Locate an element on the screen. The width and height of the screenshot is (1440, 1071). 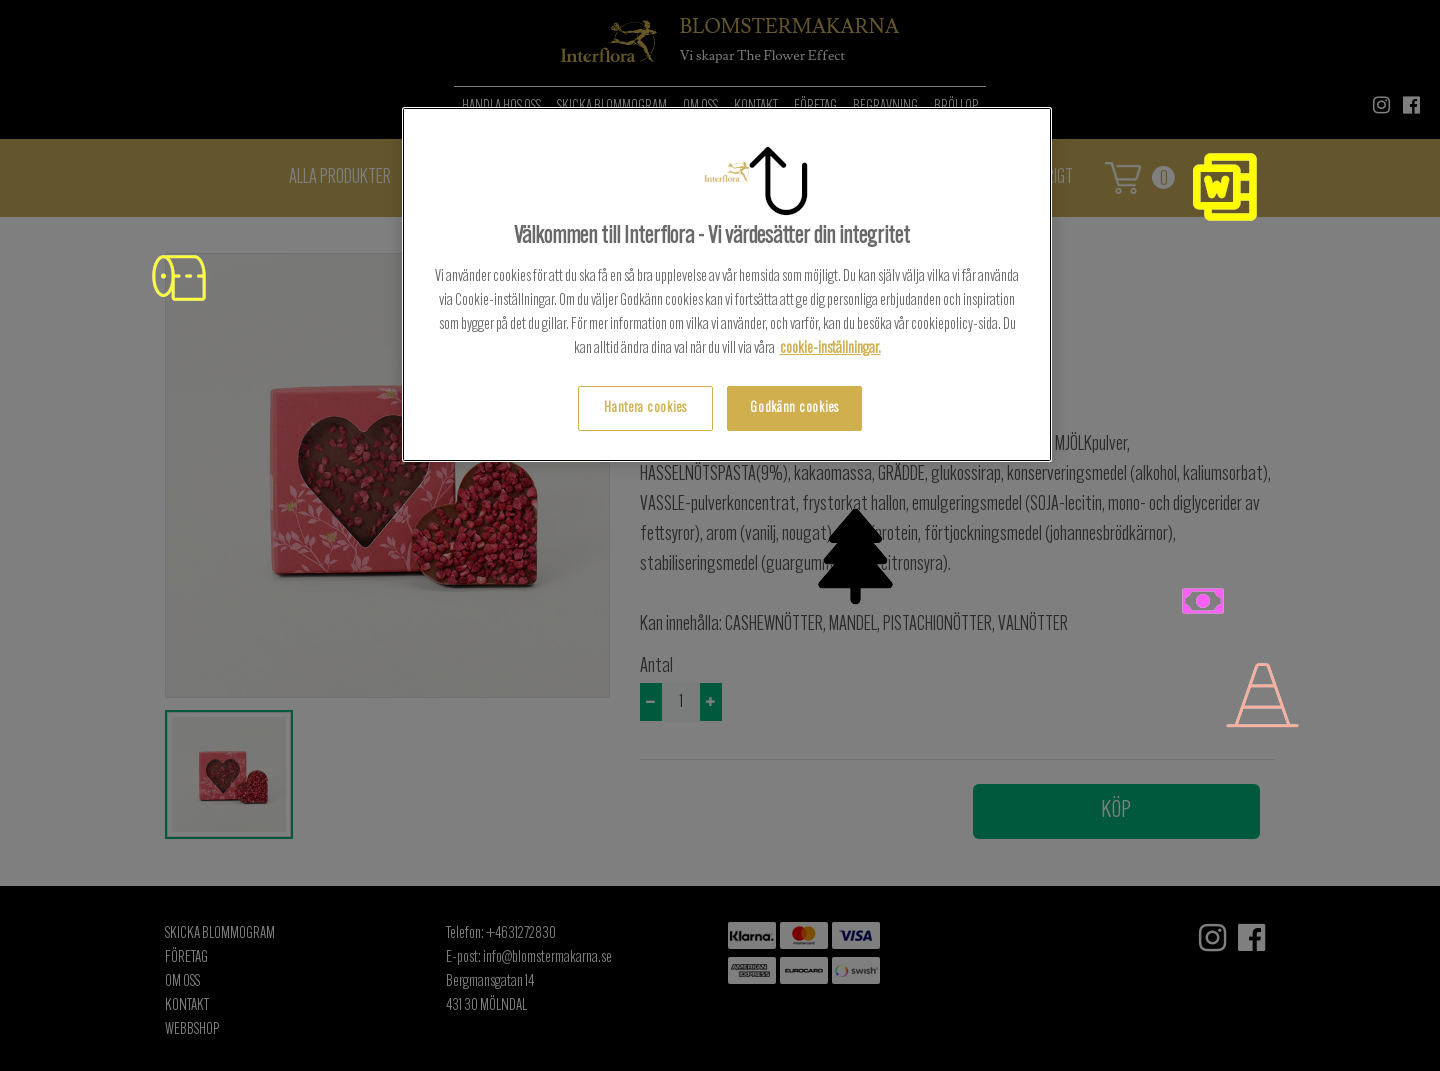
undo or go back to previous state is located at coordinates (781, 181).